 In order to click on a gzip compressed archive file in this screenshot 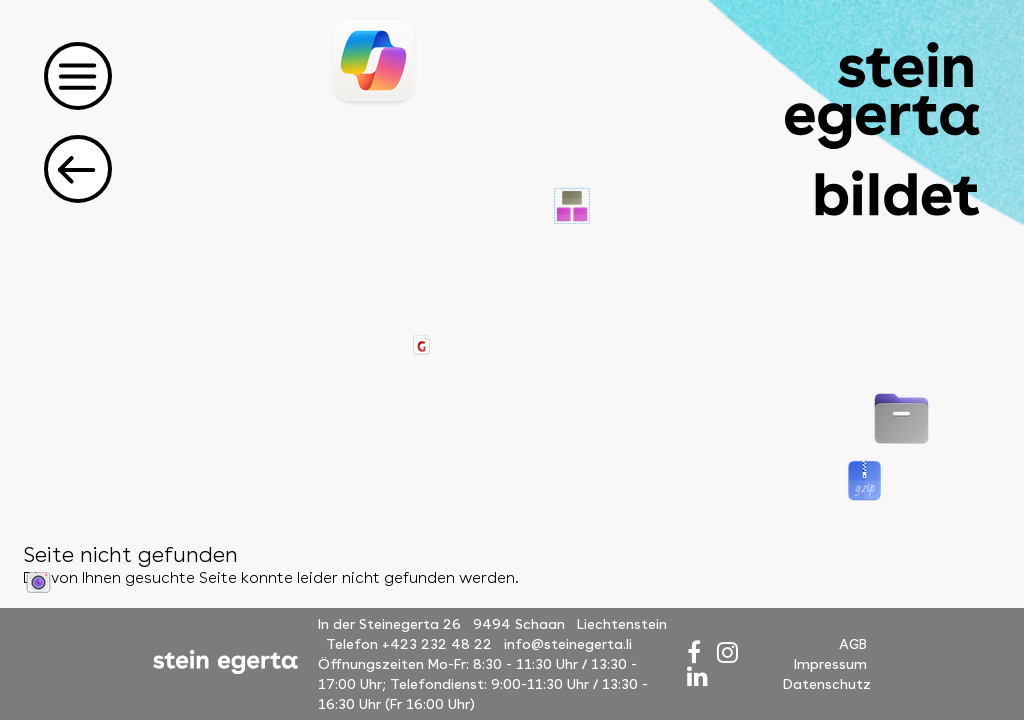, I will do `click(864, 480)`.